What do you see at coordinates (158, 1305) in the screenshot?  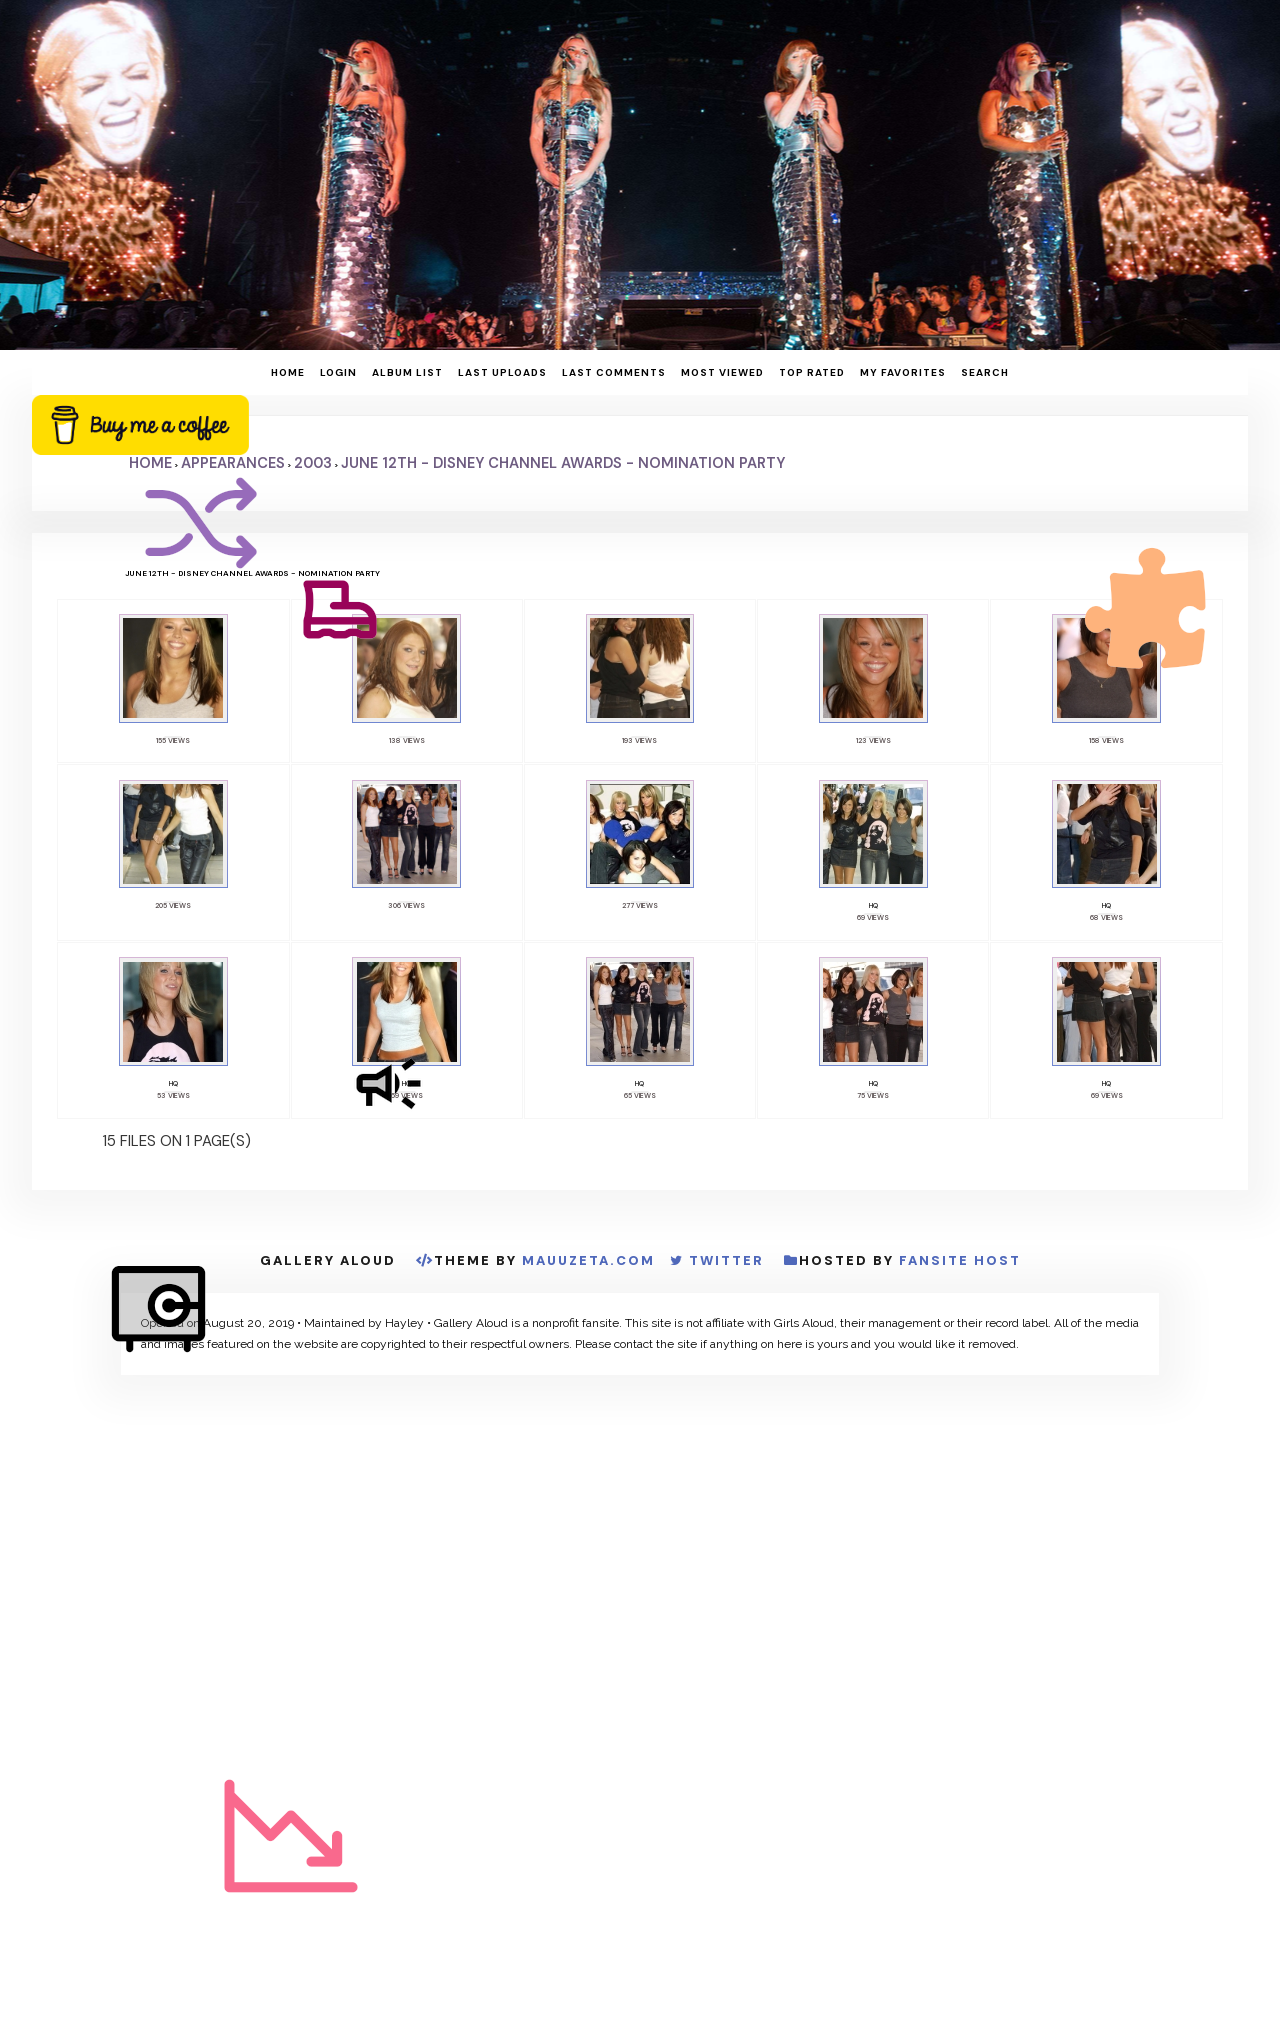 I see `access secure storage or vault` at bounding box center [158, 1305].